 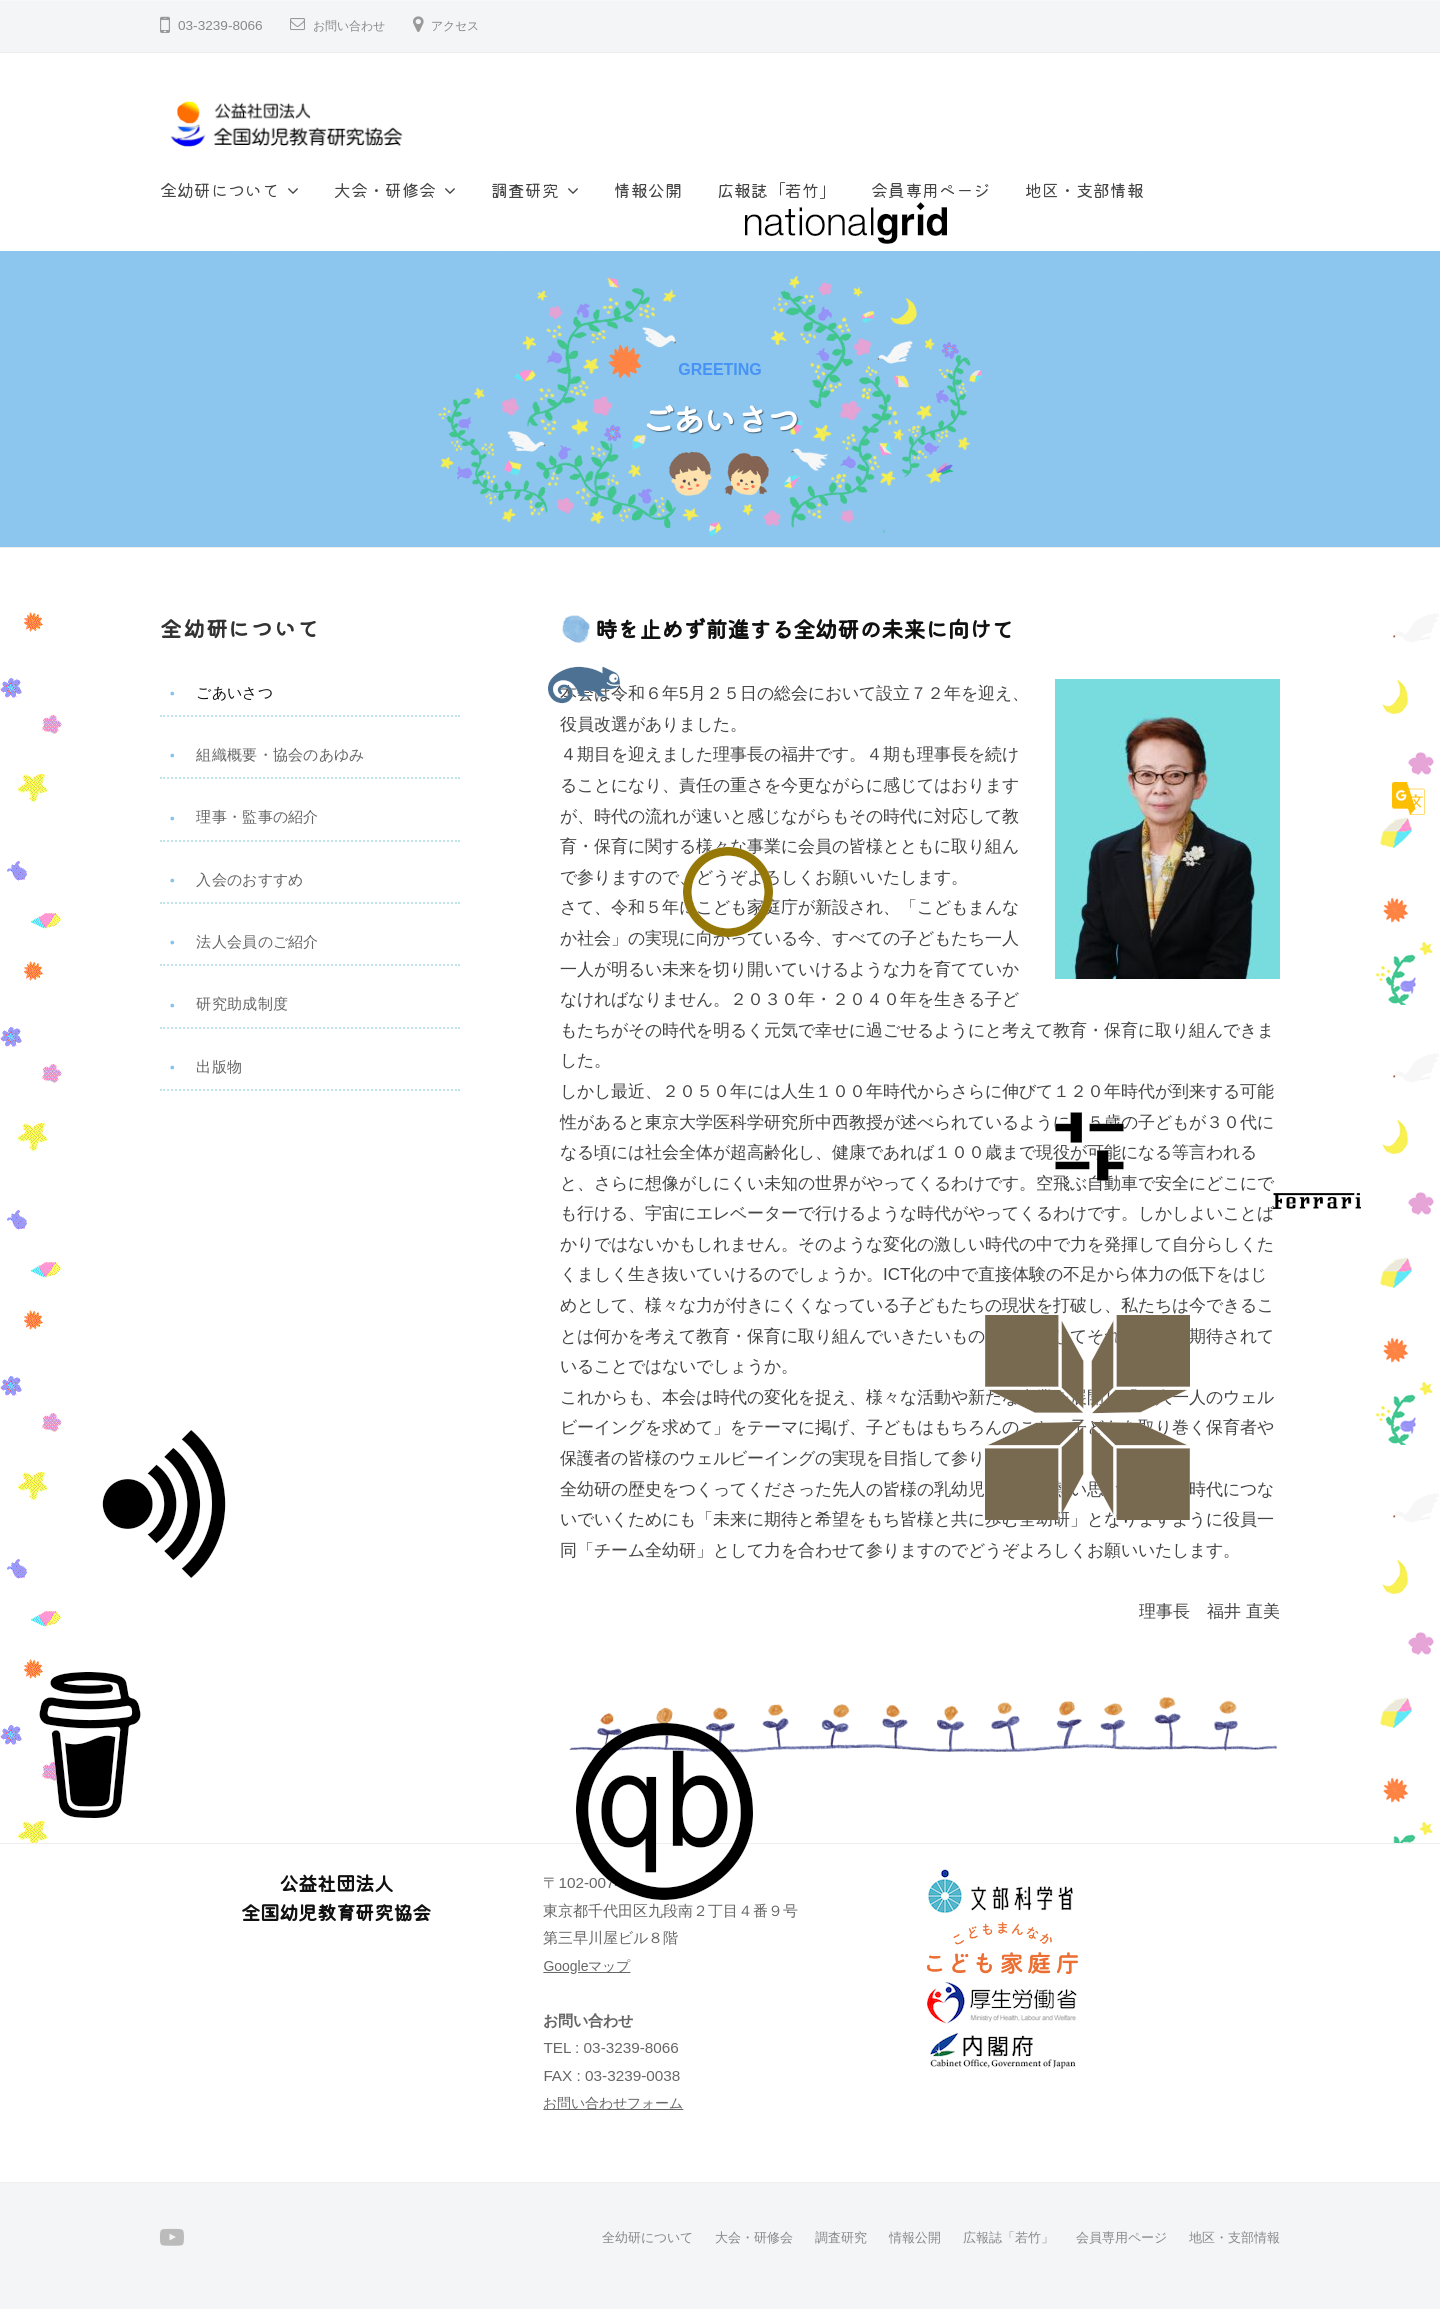 I want to click on support the creator via Buy Me a Coffee, so click(x=90, y=1745).